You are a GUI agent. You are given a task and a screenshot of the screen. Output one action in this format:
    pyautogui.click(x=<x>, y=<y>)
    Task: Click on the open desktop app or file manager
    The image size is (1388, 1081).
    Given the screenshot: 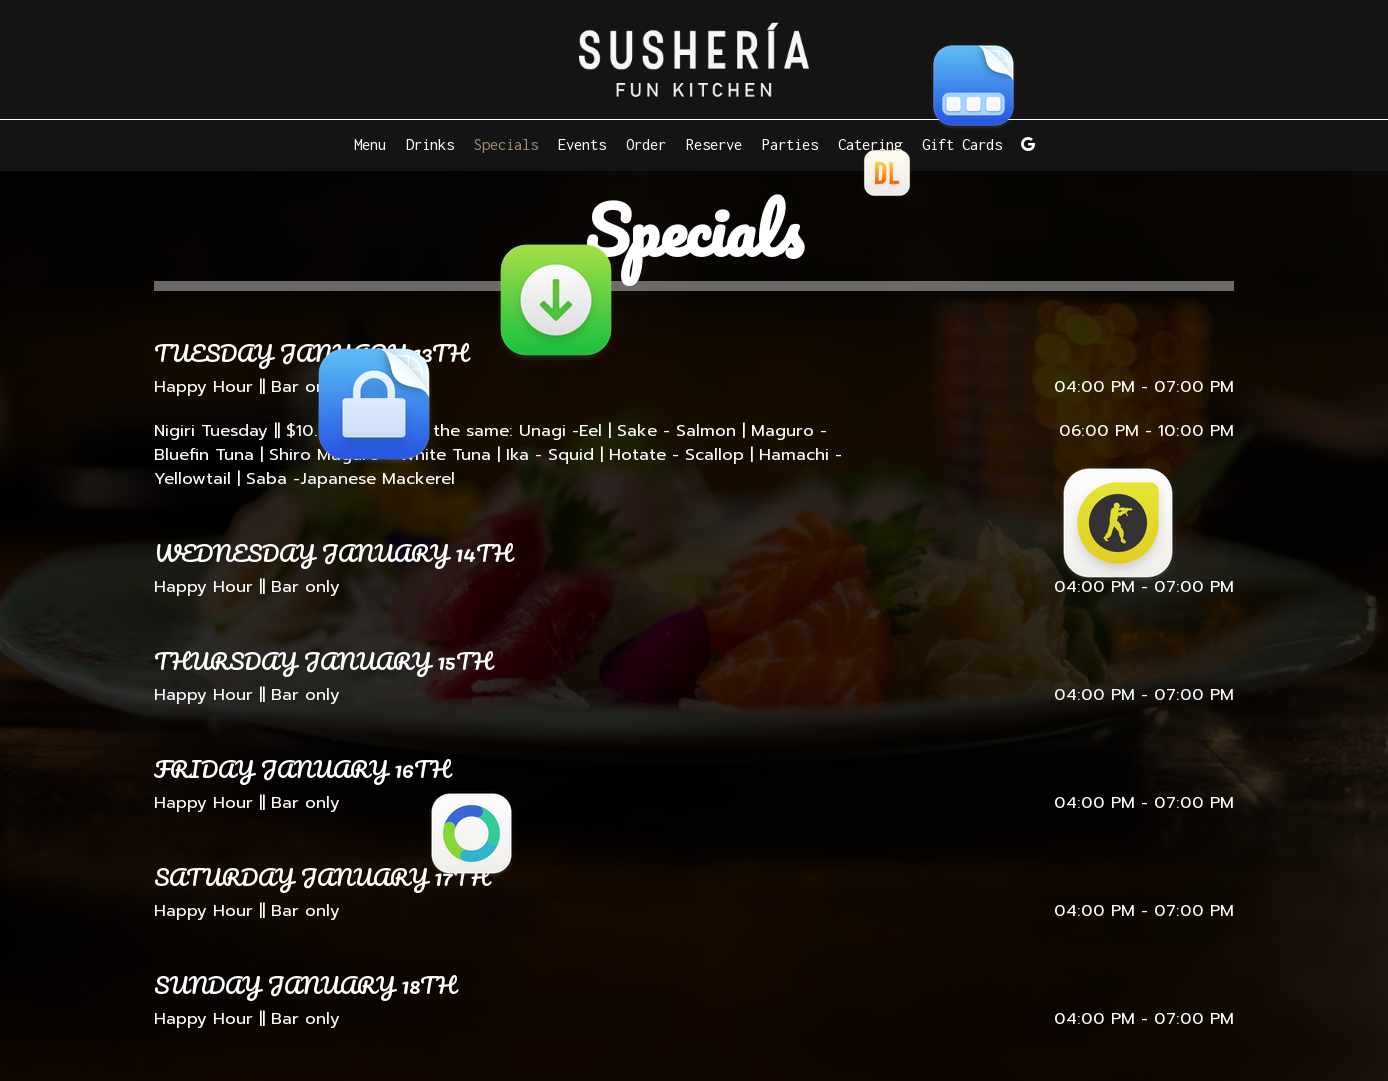 What is the action you would take?
    pyautogui.click(x=973, y=85)
    